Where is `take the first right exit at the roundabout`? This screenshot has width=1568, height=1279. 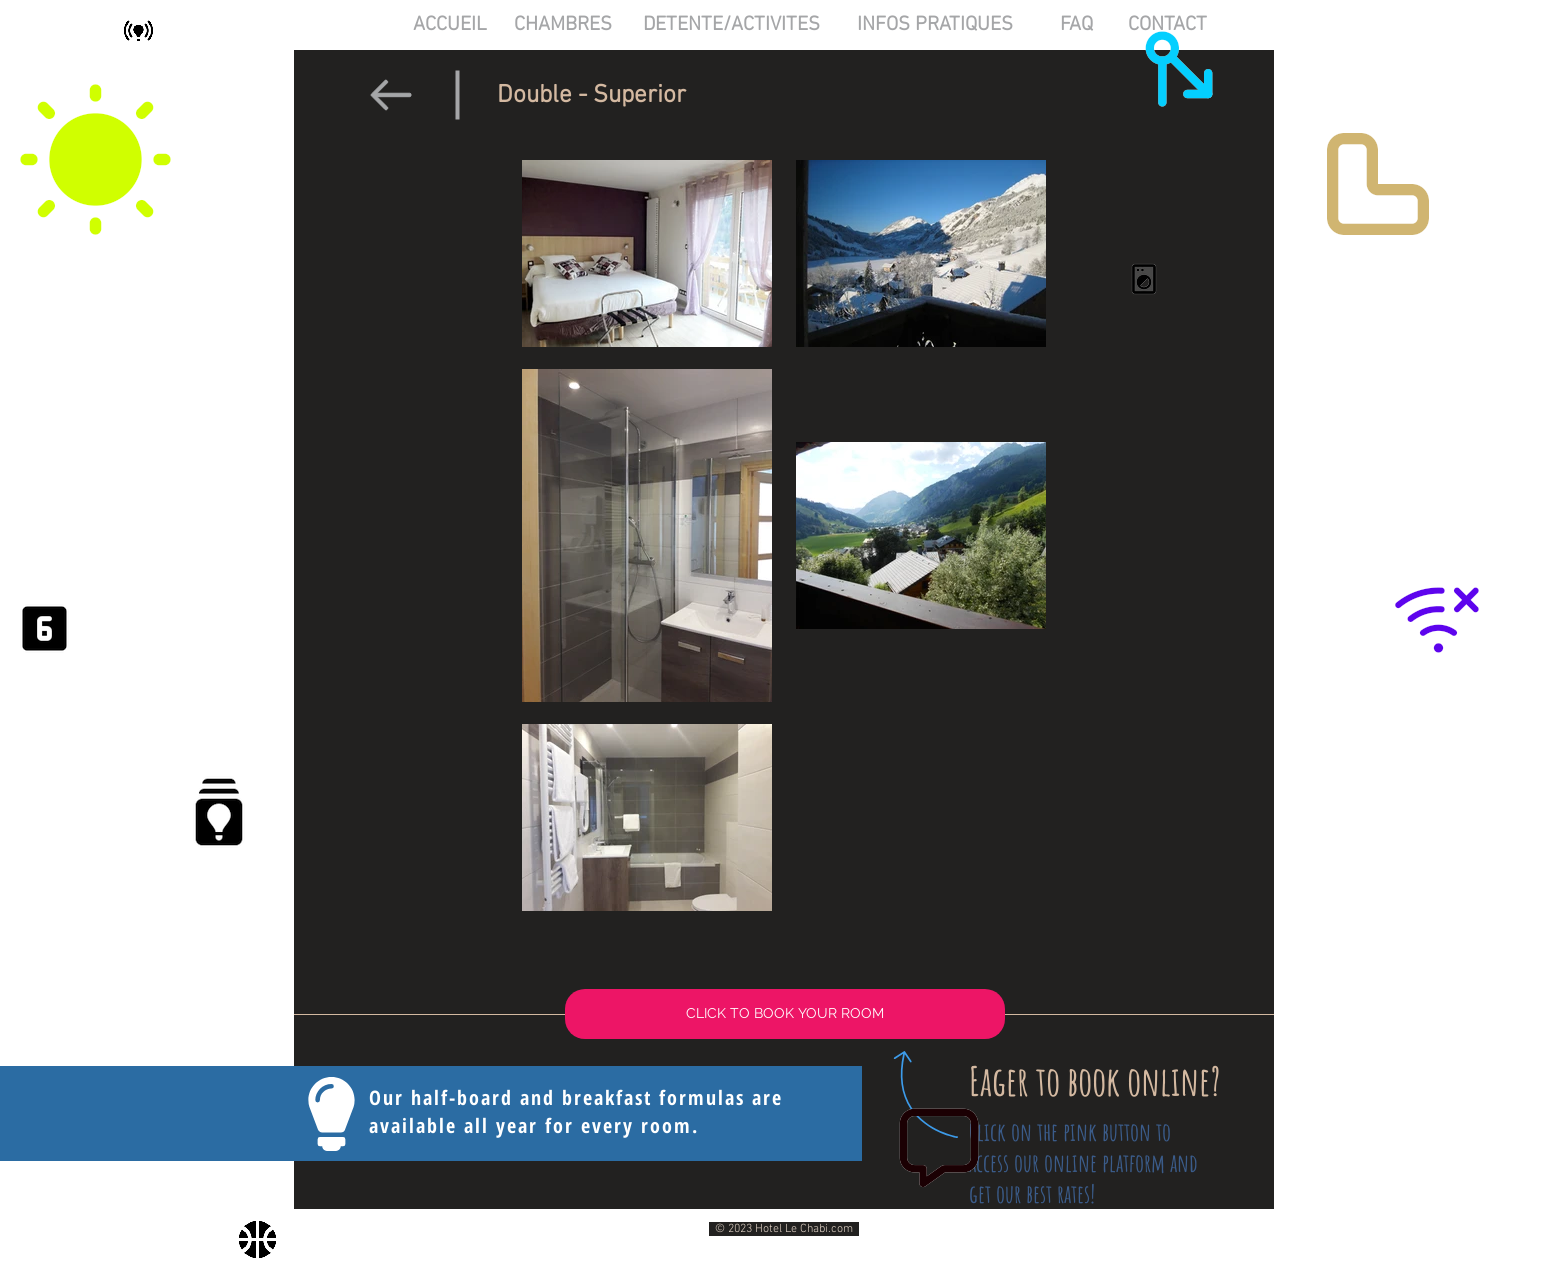 take the first right exit at the roundabout is located at coordinates (1179, 69).